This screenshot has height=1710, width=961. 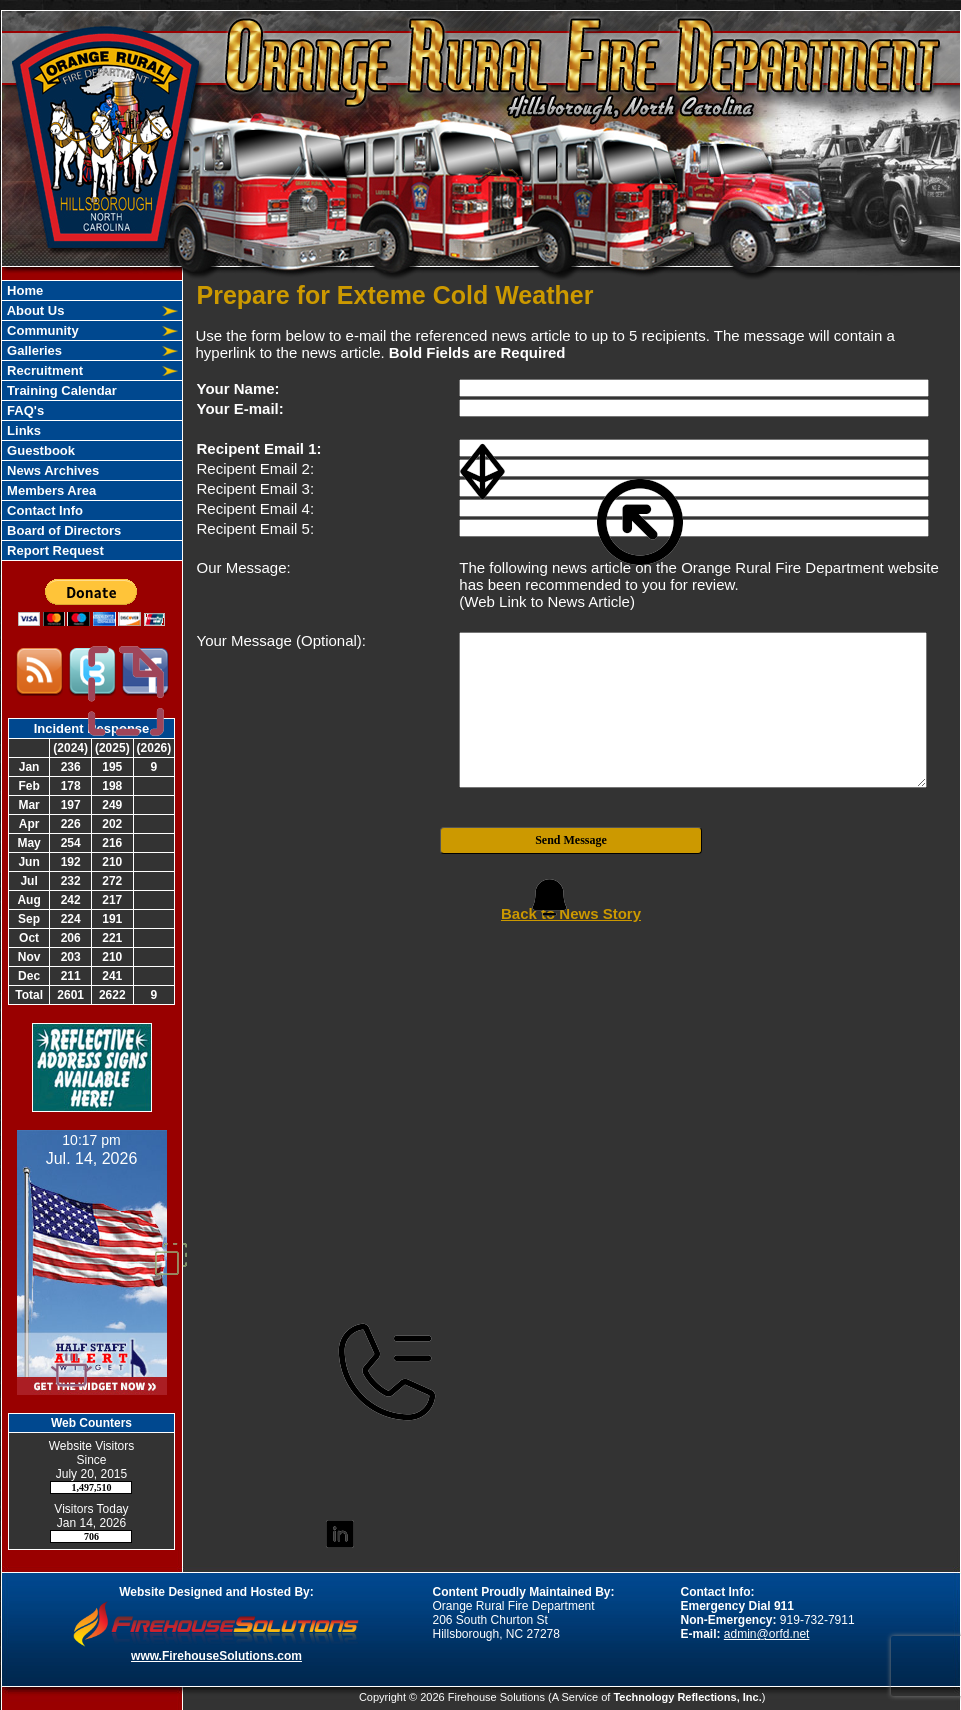 What do you see at coordinates (126, 691) in the screenshot?
I see `indicates a draft or incomplete file` at bounding box center [126, 691].